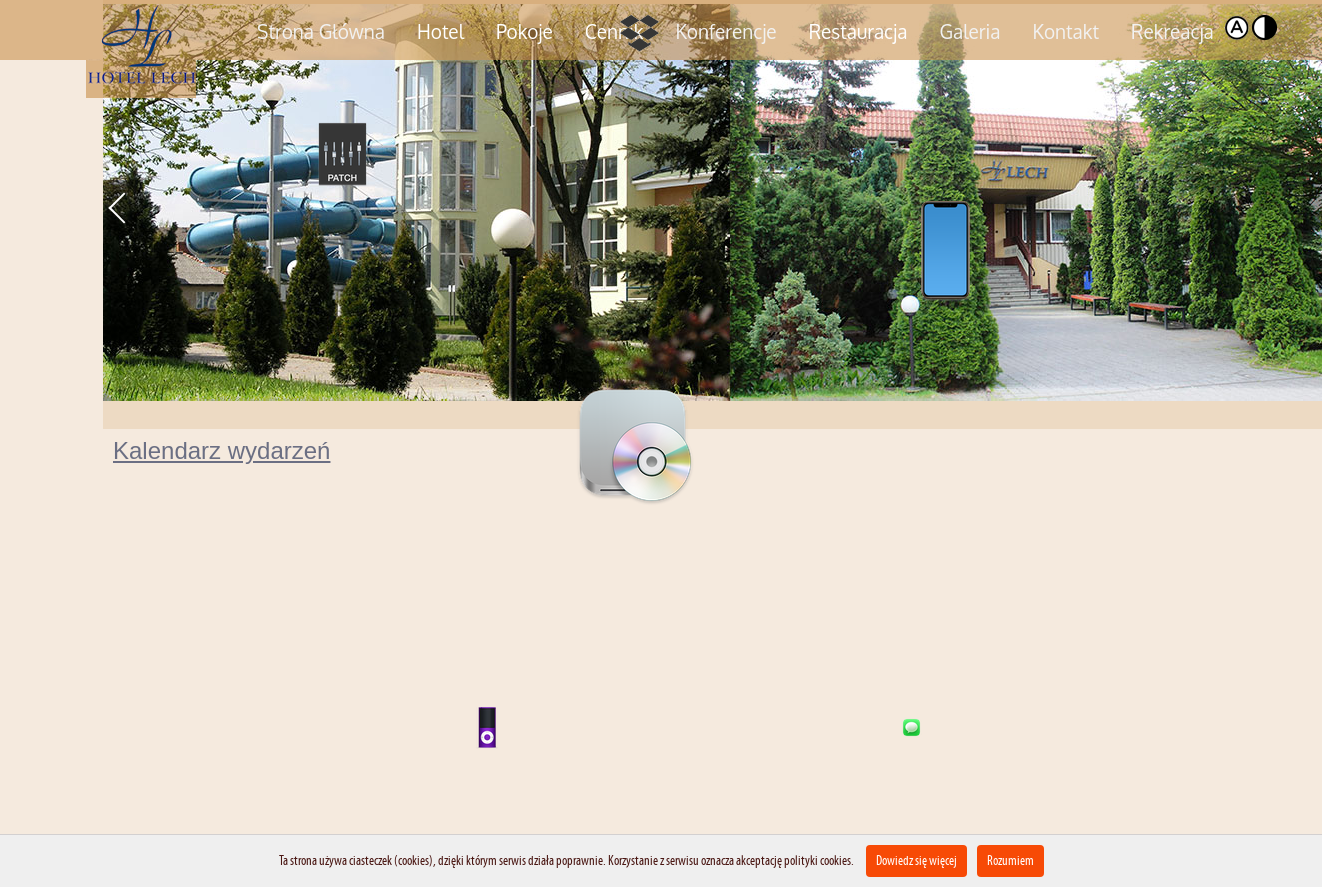 The image size is (1322, 887). Describe the element at coordinates (487, 728) in the screenshot. I see `iPod nano device in purple` at that location.